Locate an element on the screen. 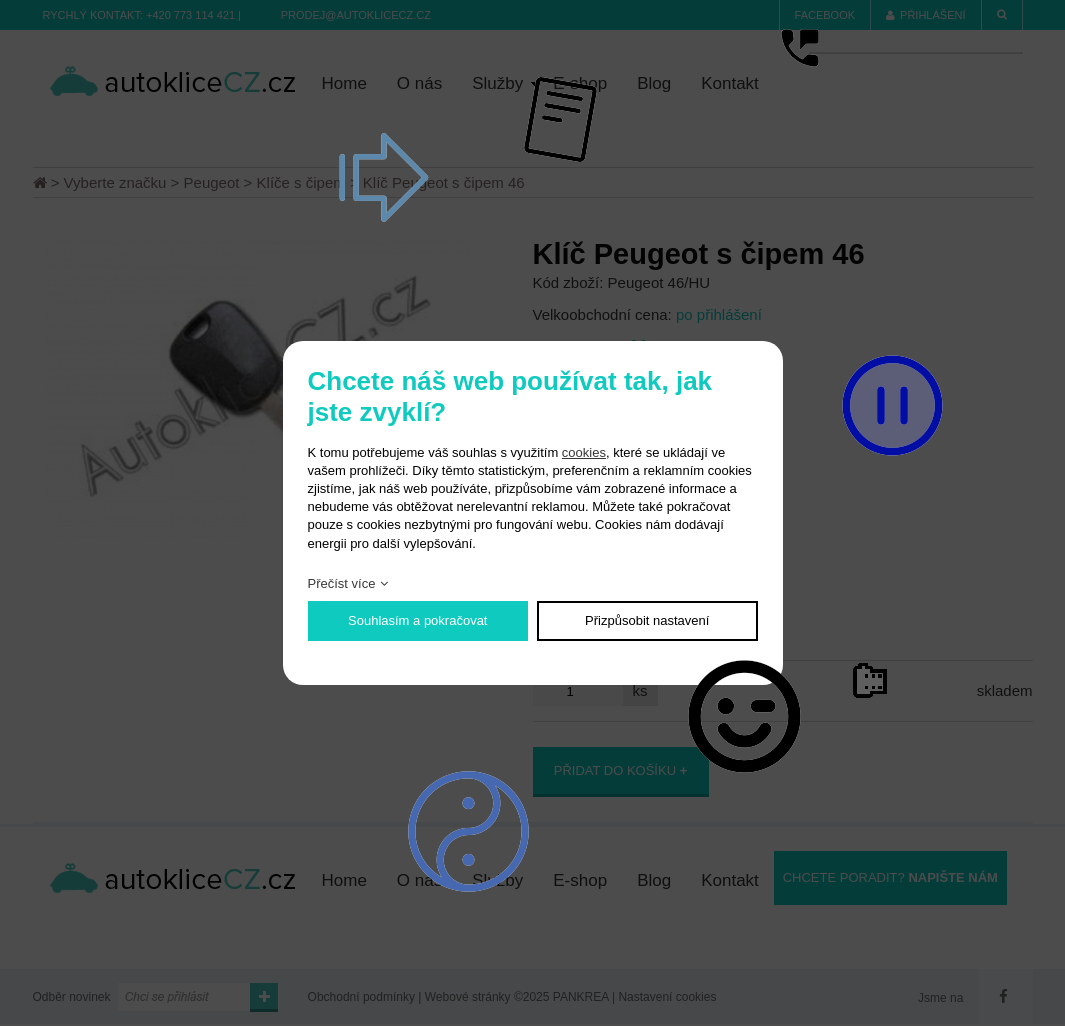 The image size is (1065, 1026). view your resume or CV is located at coordinates (560, 119).